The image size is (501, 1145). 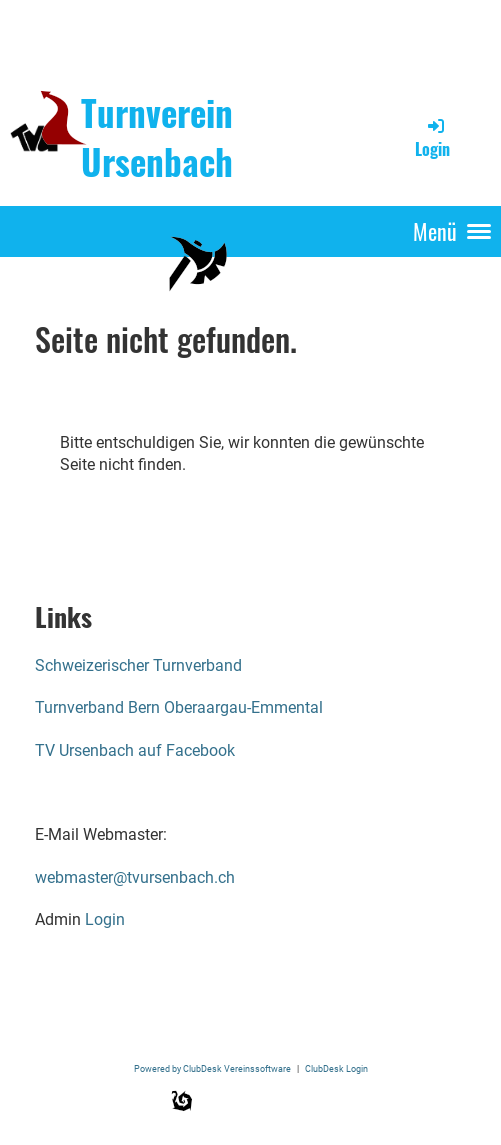 I want to click on indicates a damaged or worn weapon in inventory, so click(x=198, y=266).